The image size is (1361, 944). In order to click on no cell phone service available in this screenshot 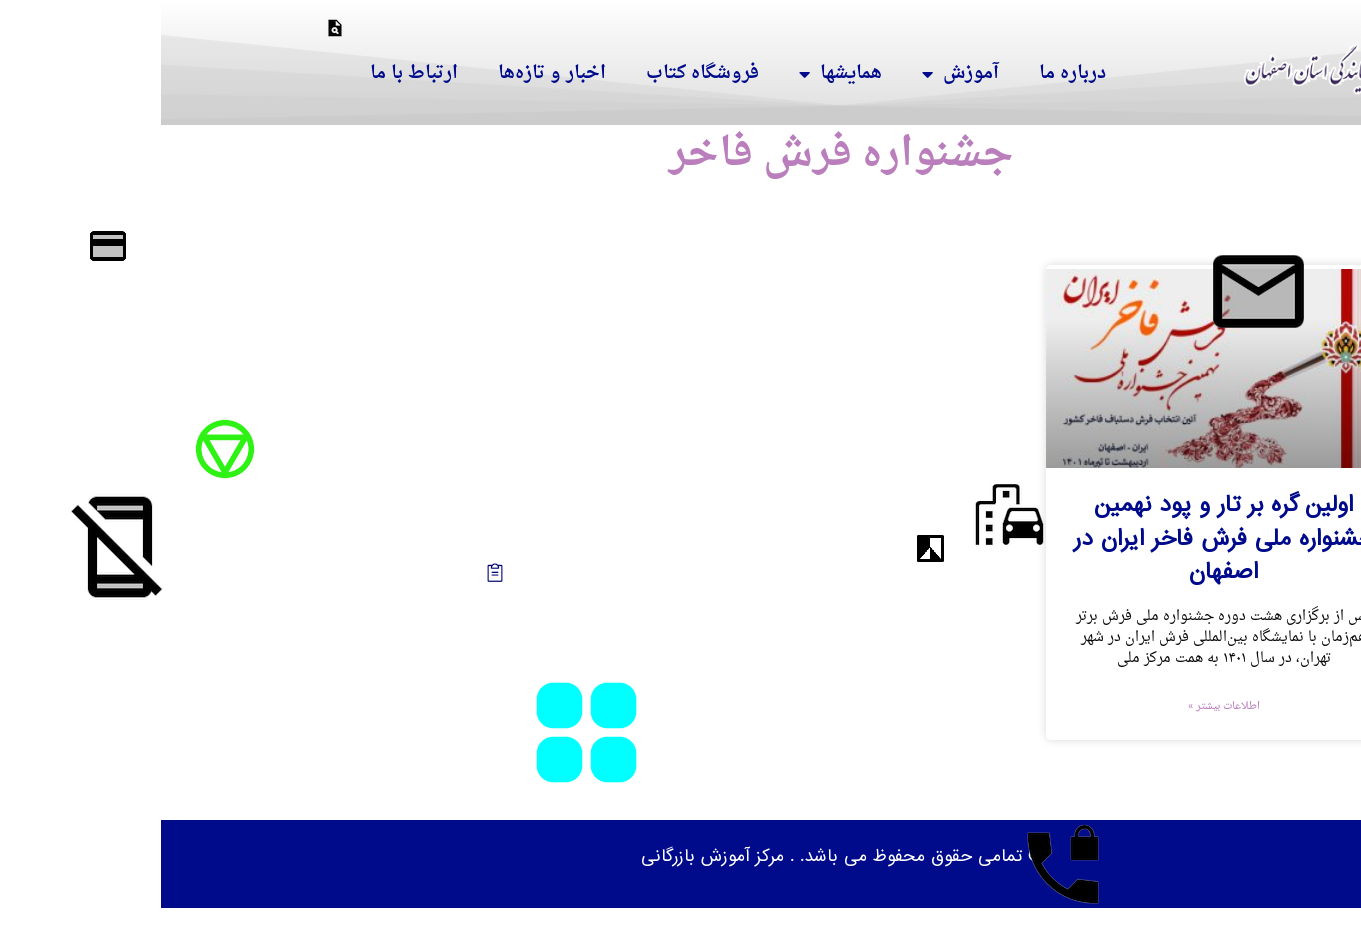, I will do `click(120, 547)`.